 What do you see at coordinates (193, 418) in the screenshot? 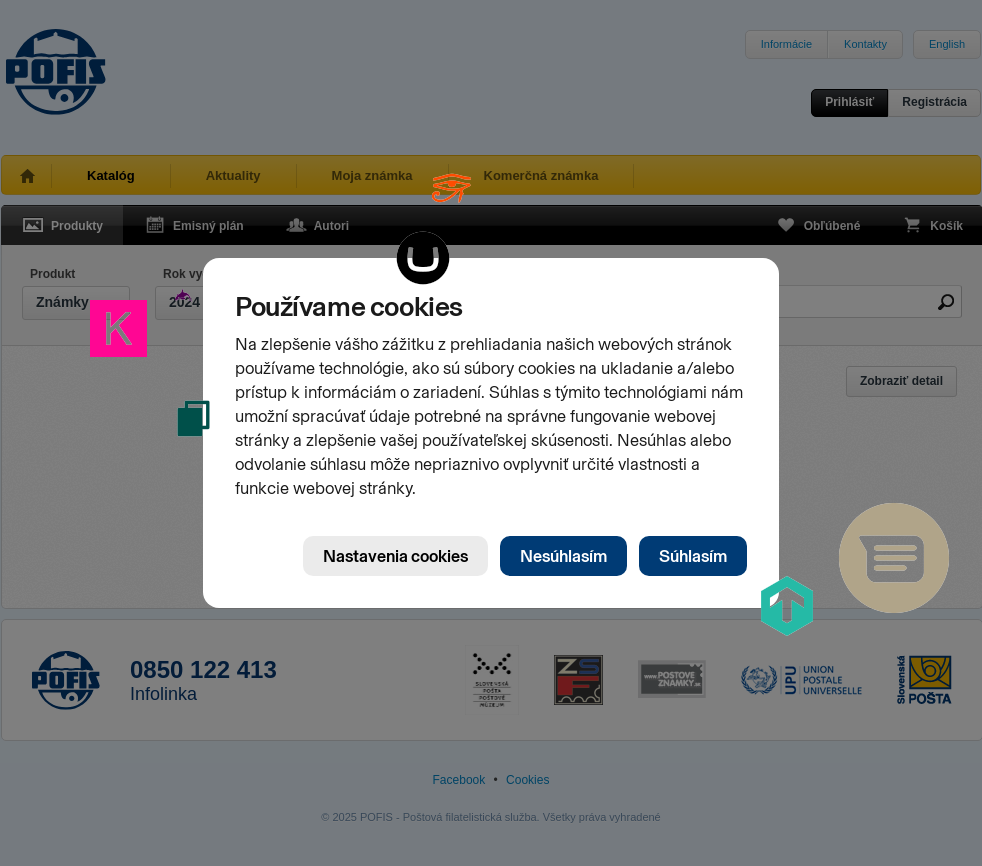
I see `copy file to clipboard` at bounding box center [193, 418].